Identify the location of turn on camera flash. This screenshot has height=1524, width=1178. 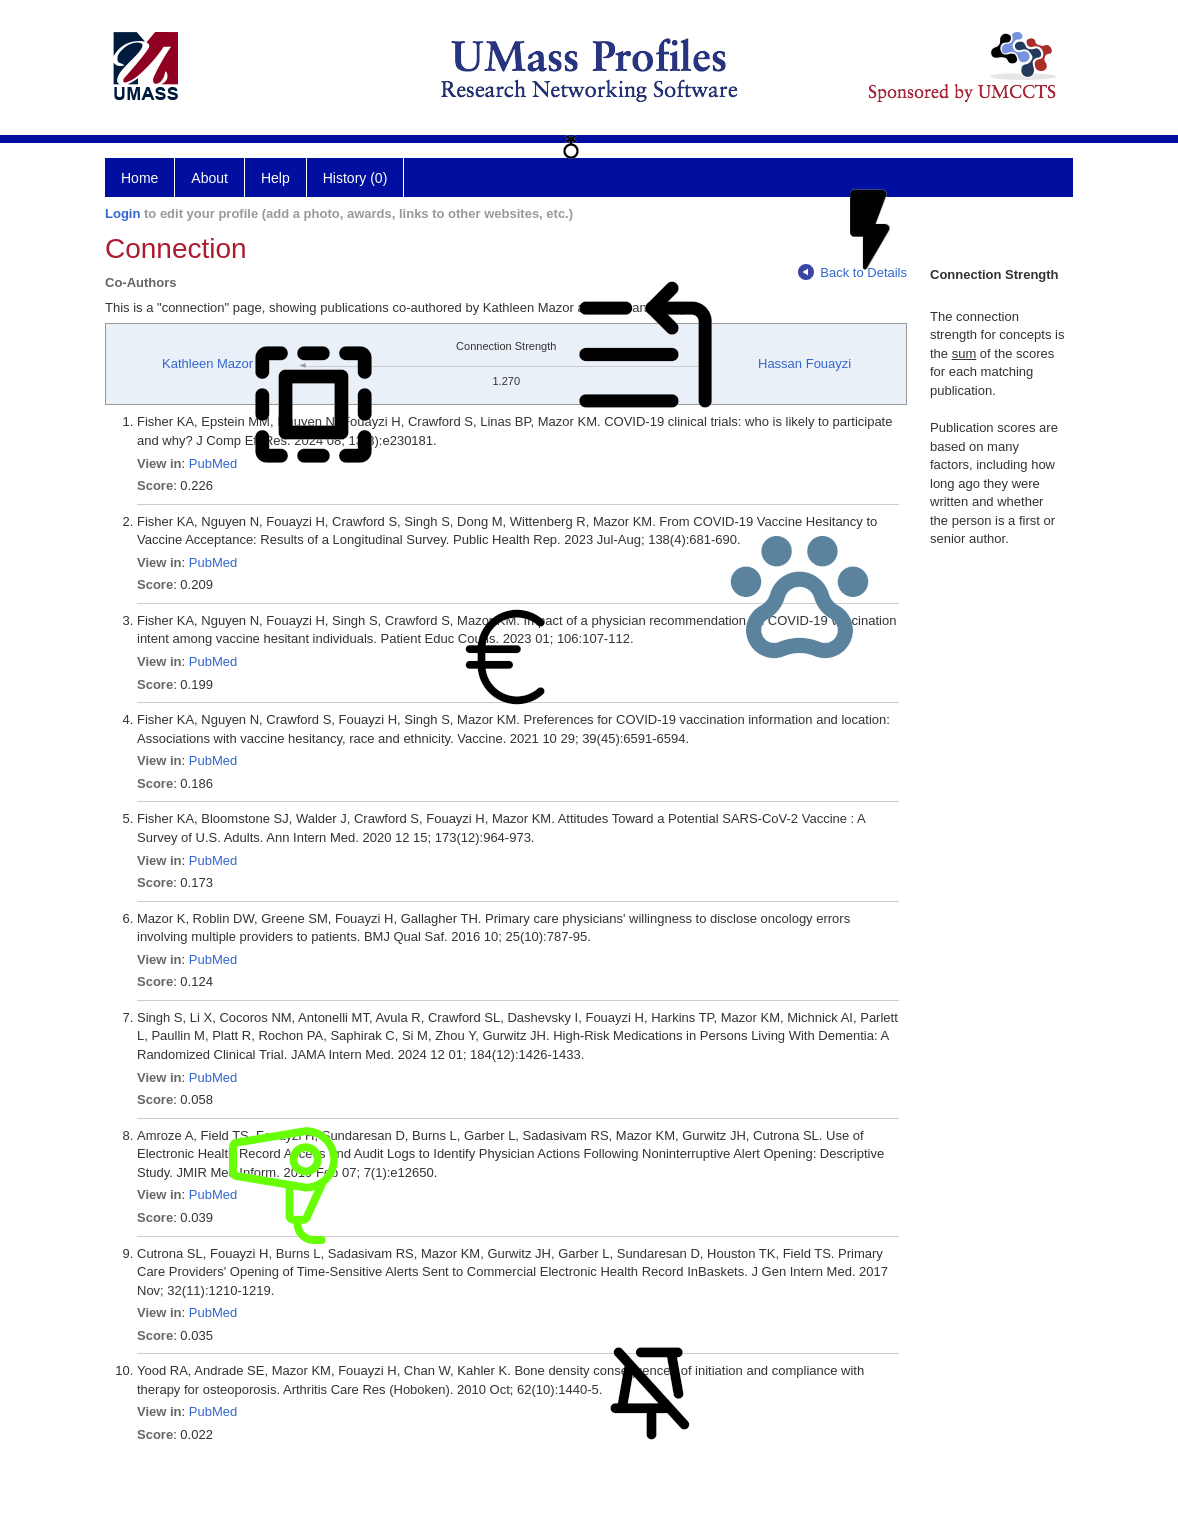
(871, 232).